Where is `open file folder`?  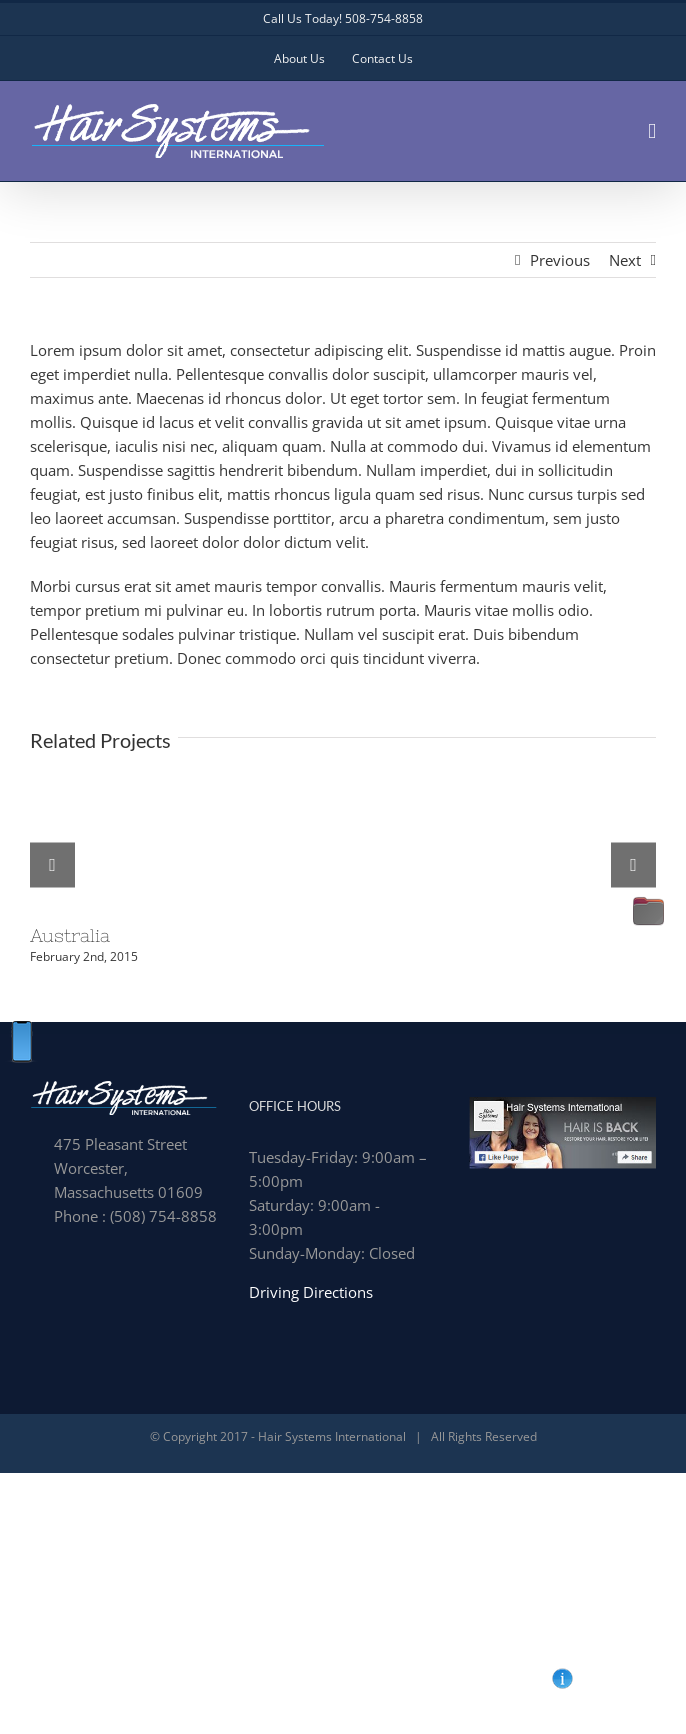 open file folder is located at coordinates (648, 910).